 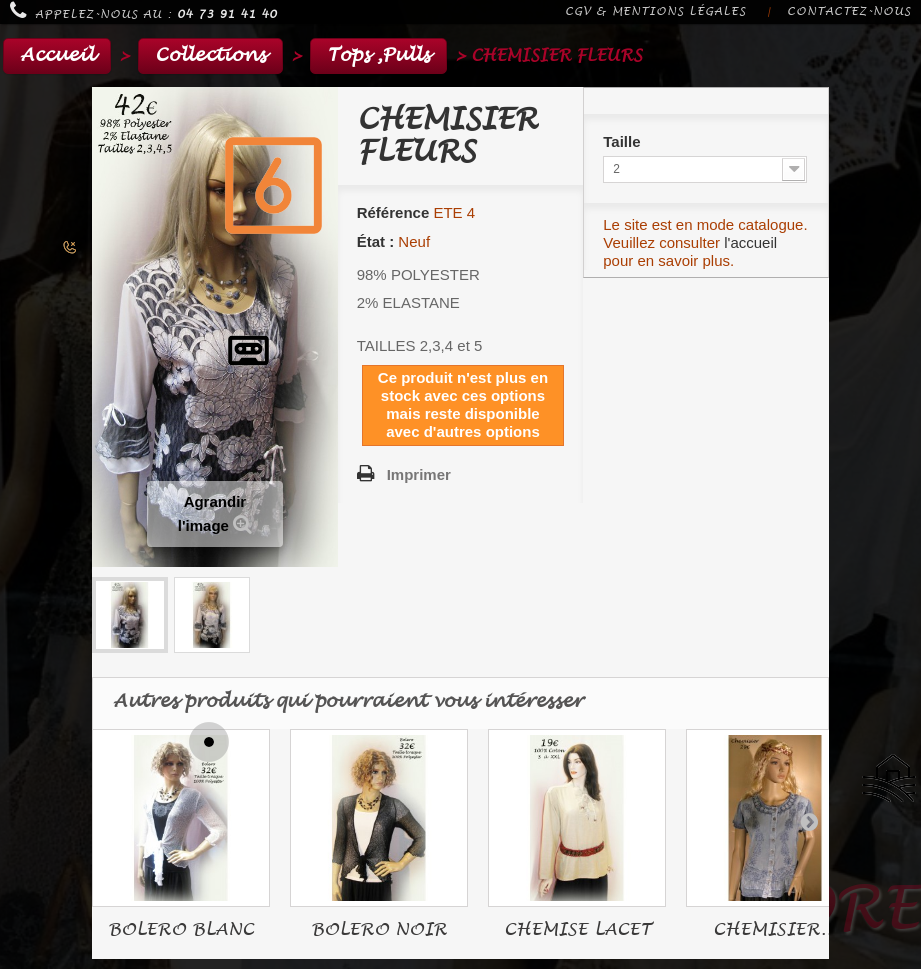 I want to click on indicates an unread notification or new item, so click(x=209, y=742).